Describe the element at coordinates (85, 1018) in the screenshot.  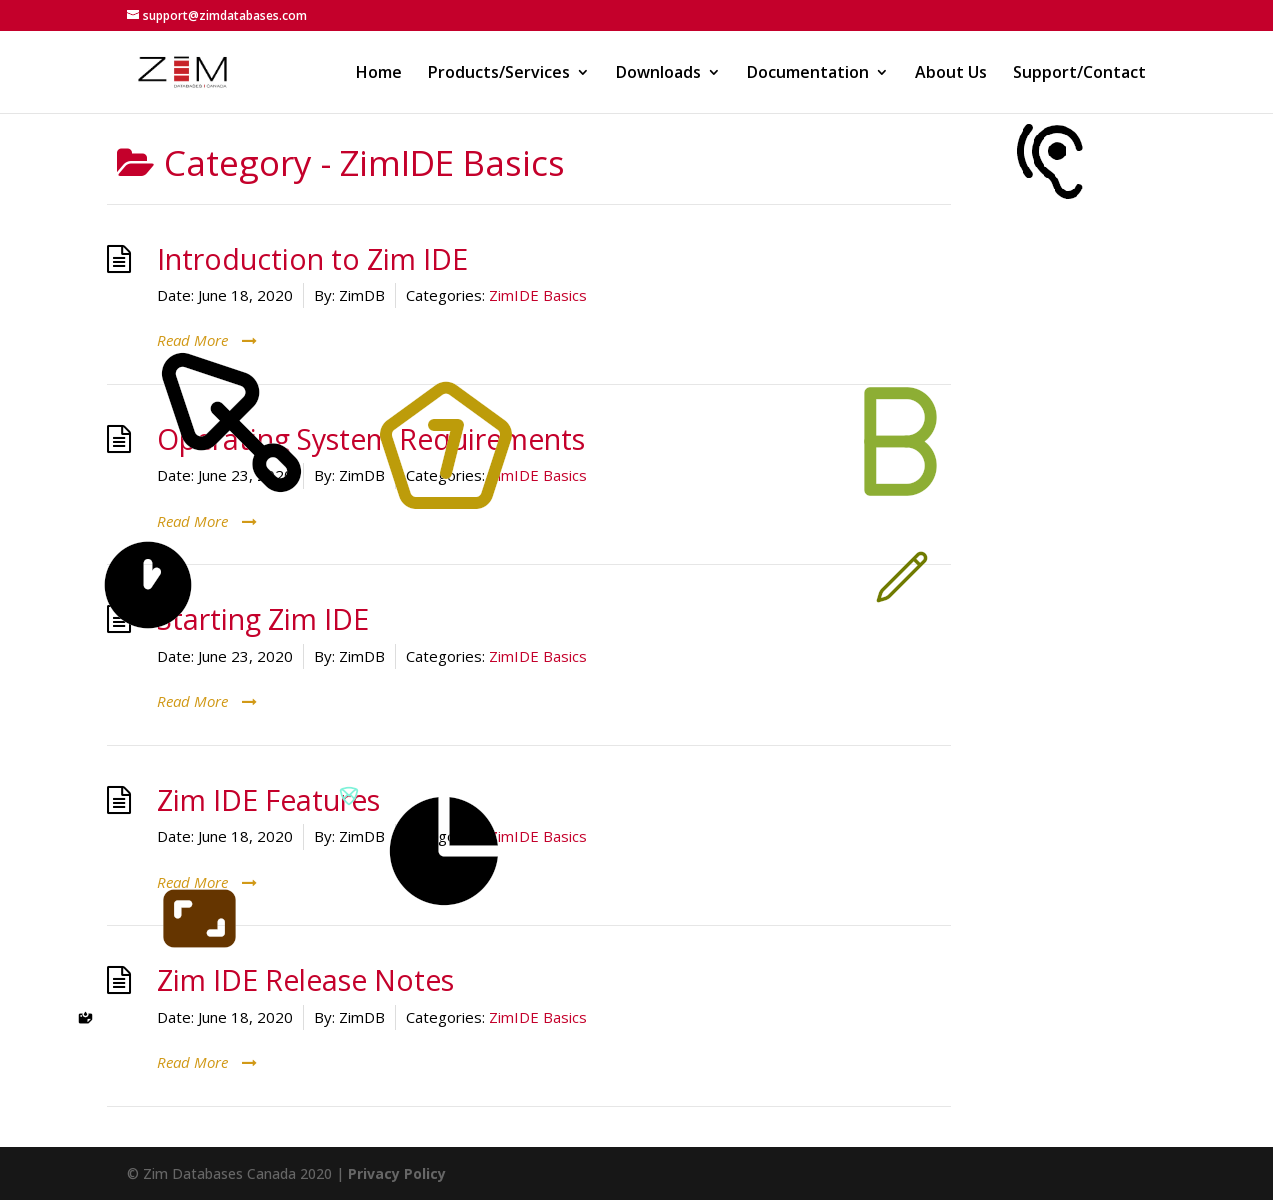
I see `indicates waterproof or water-resistant covering` at that location.